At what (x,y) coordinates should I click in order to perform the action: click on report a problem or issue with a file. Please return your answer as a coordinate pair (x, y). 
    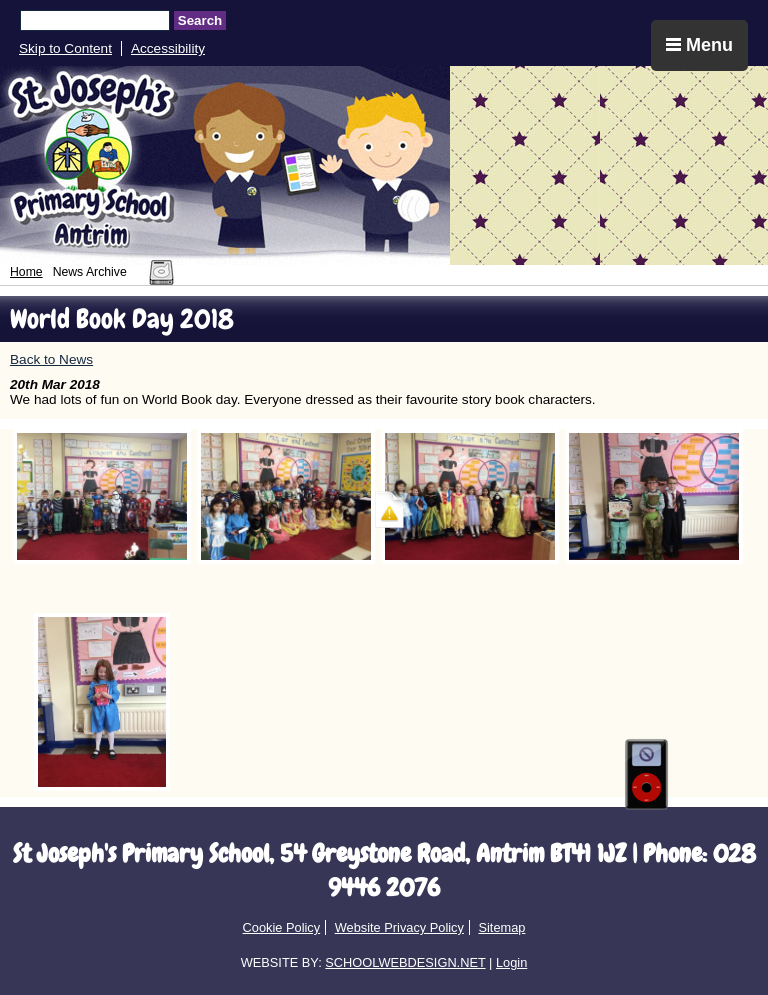
    Looking at the image, I should click on (389, 510).